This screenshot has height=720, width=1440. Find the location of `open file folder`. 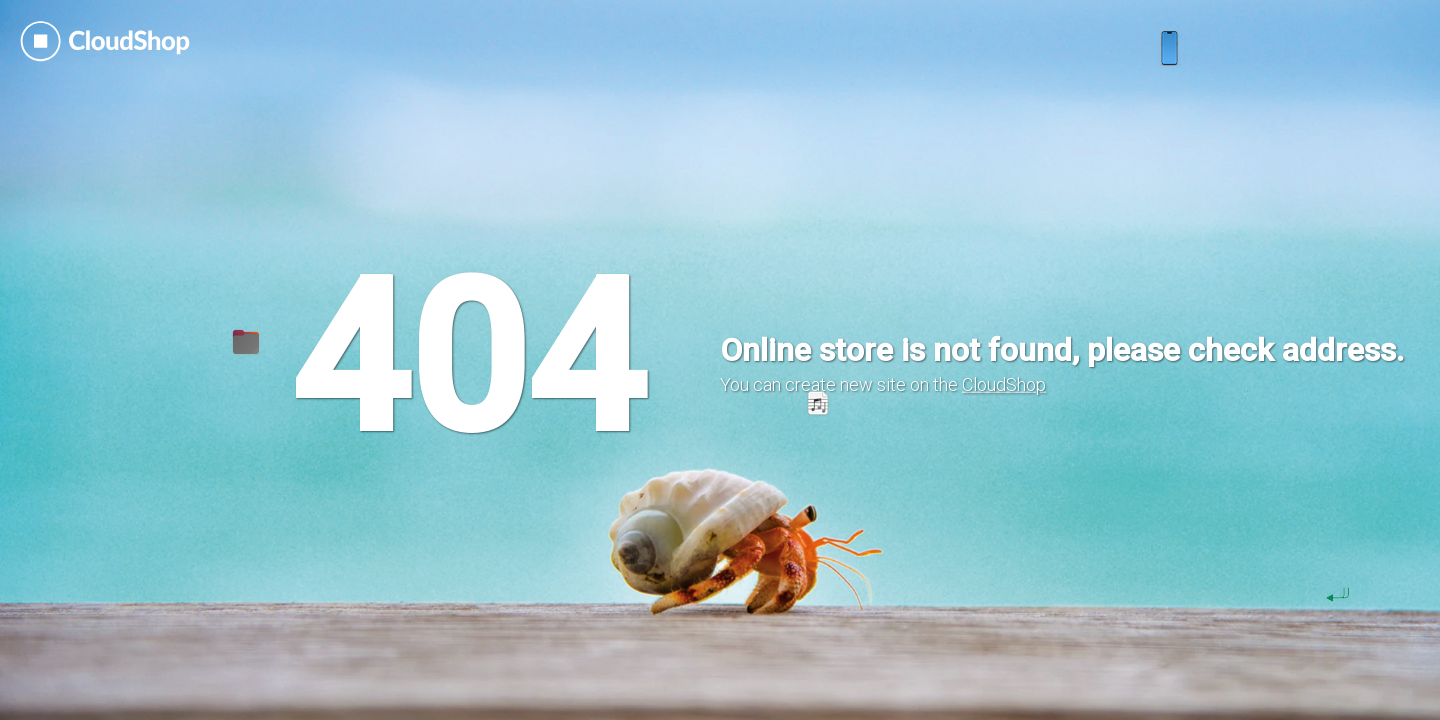

open file folder is located at coordinates (246, 342).